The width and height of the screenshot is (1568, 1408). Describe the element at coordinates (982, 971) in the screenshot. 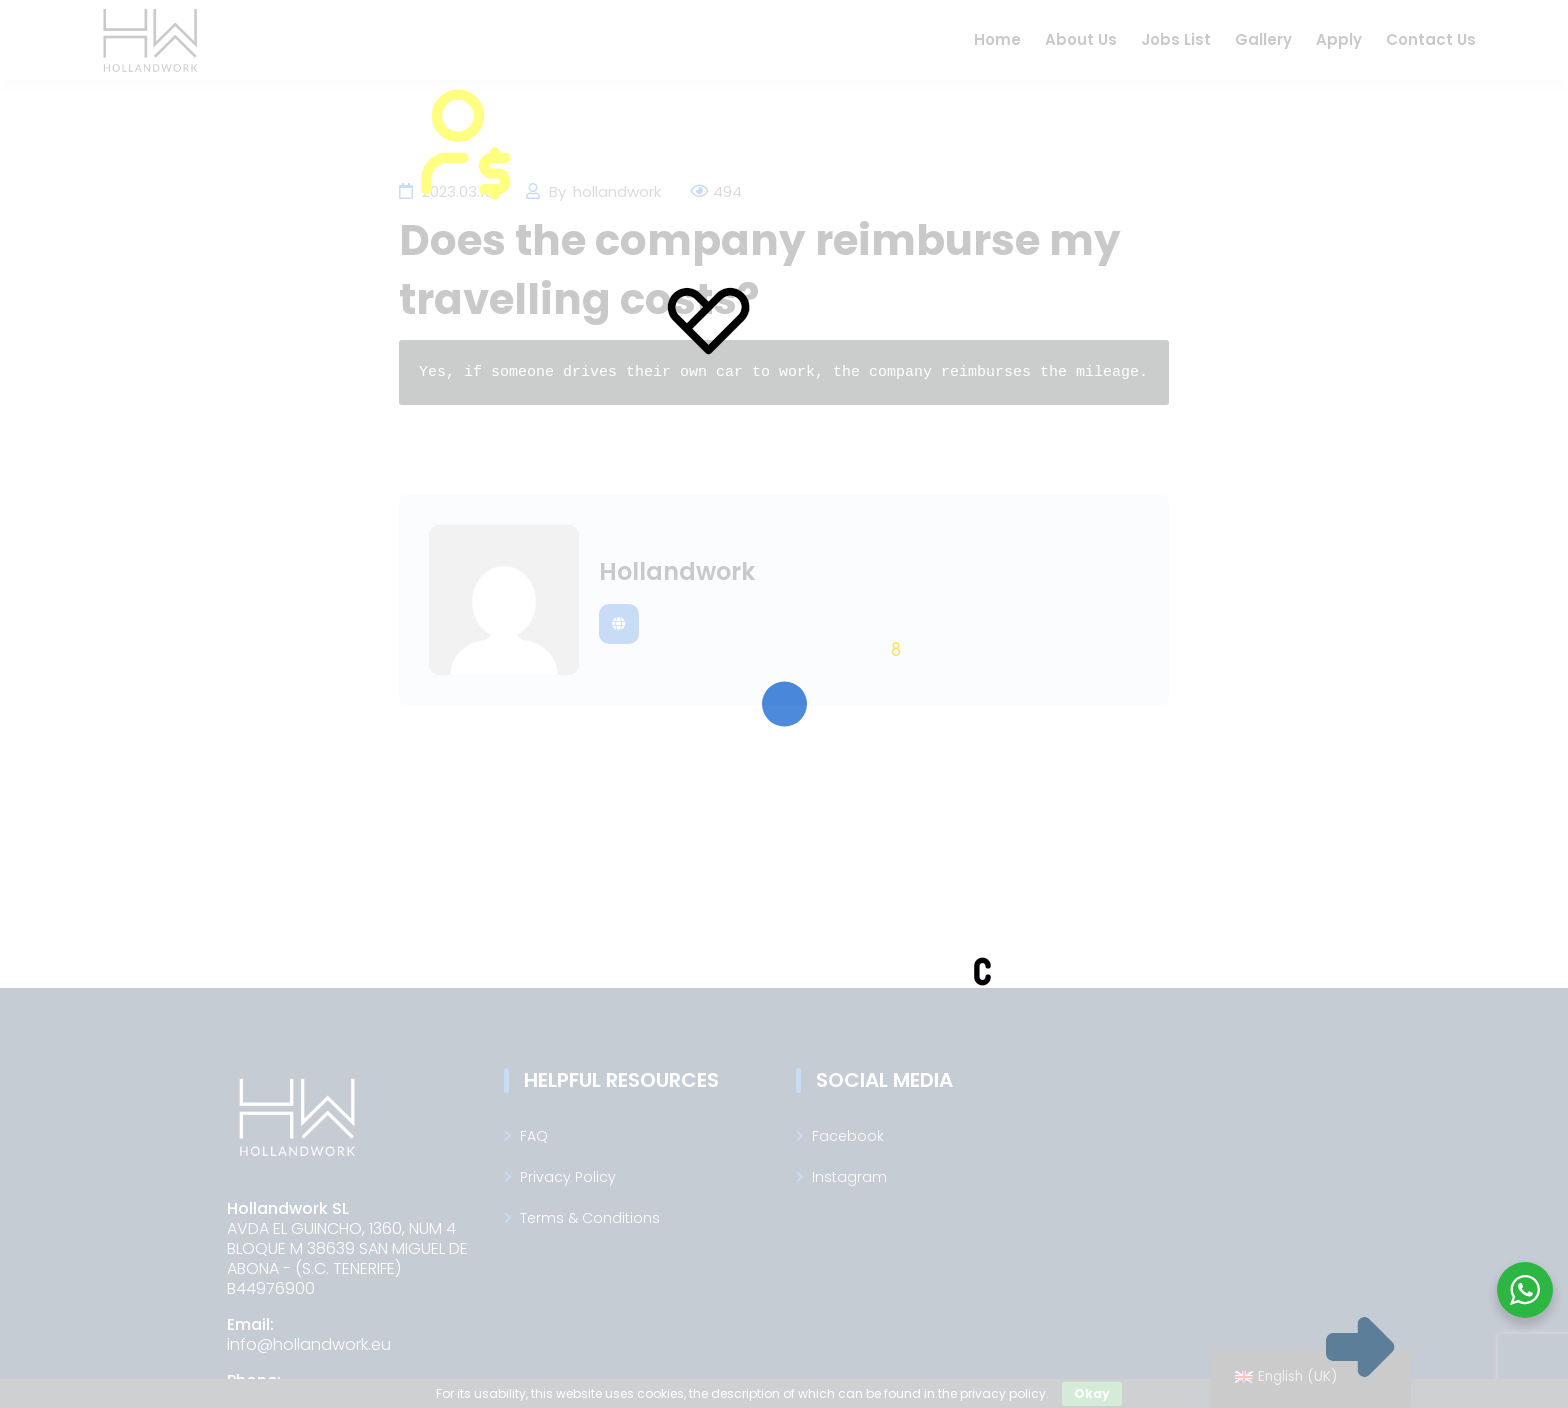

I see `indicates a "C" grade or rating` at that location.